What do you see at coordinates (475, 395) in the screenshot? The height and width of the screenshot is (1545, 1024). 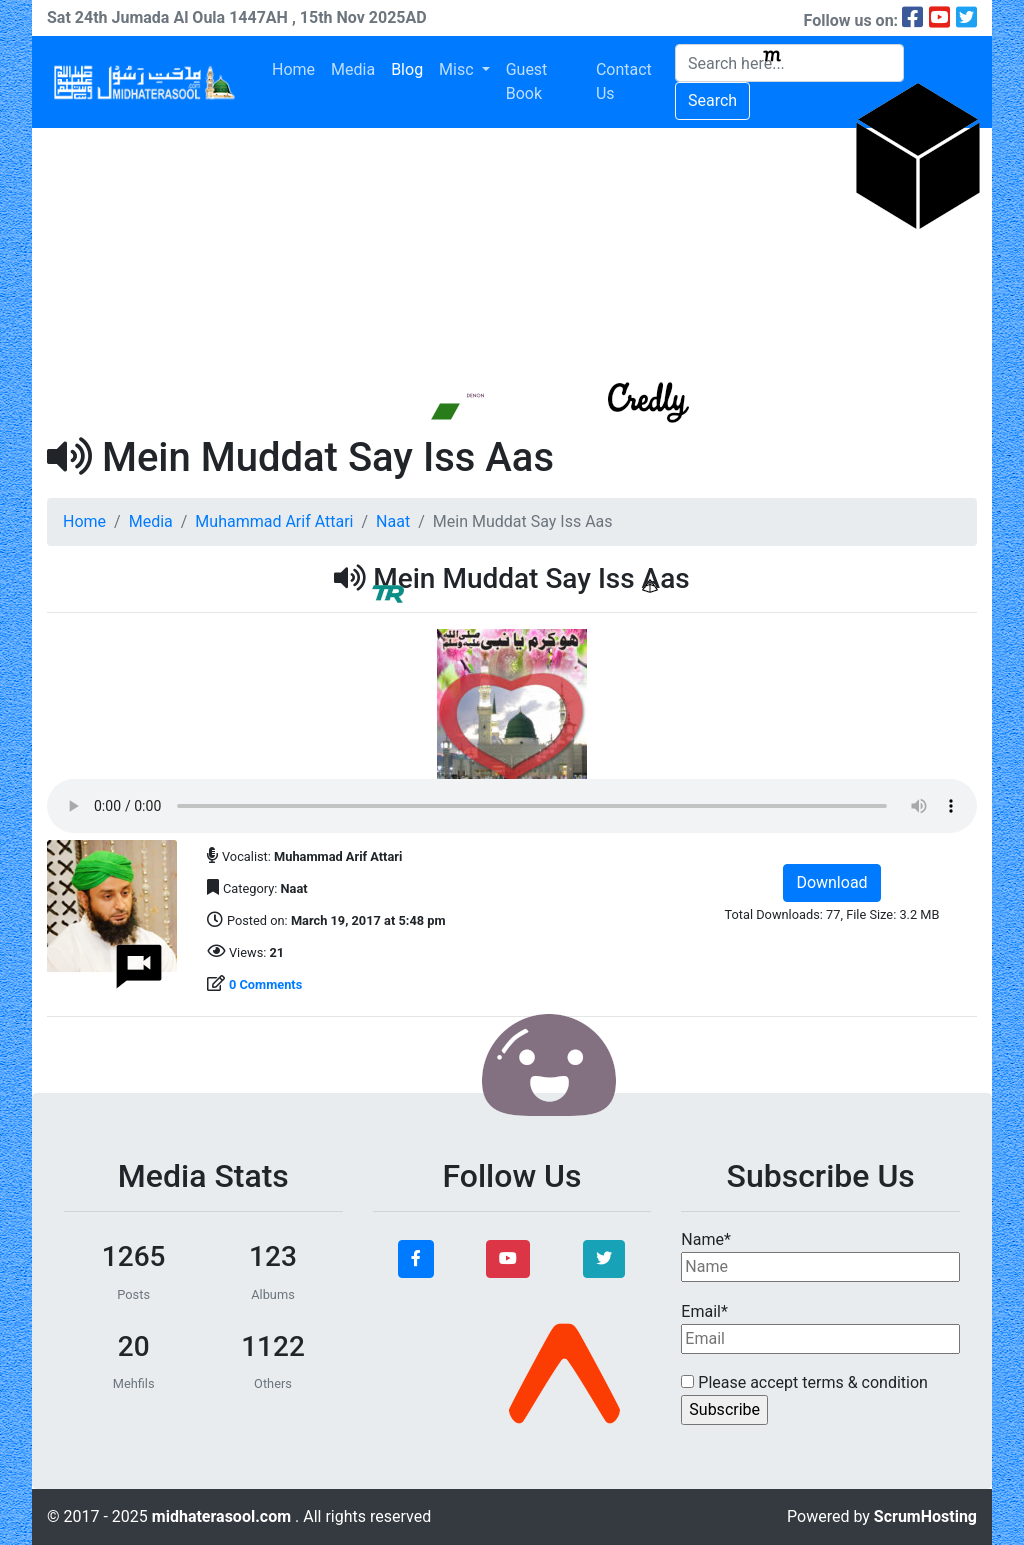 I see `denon brand logo` at bounding box center [475, 395].